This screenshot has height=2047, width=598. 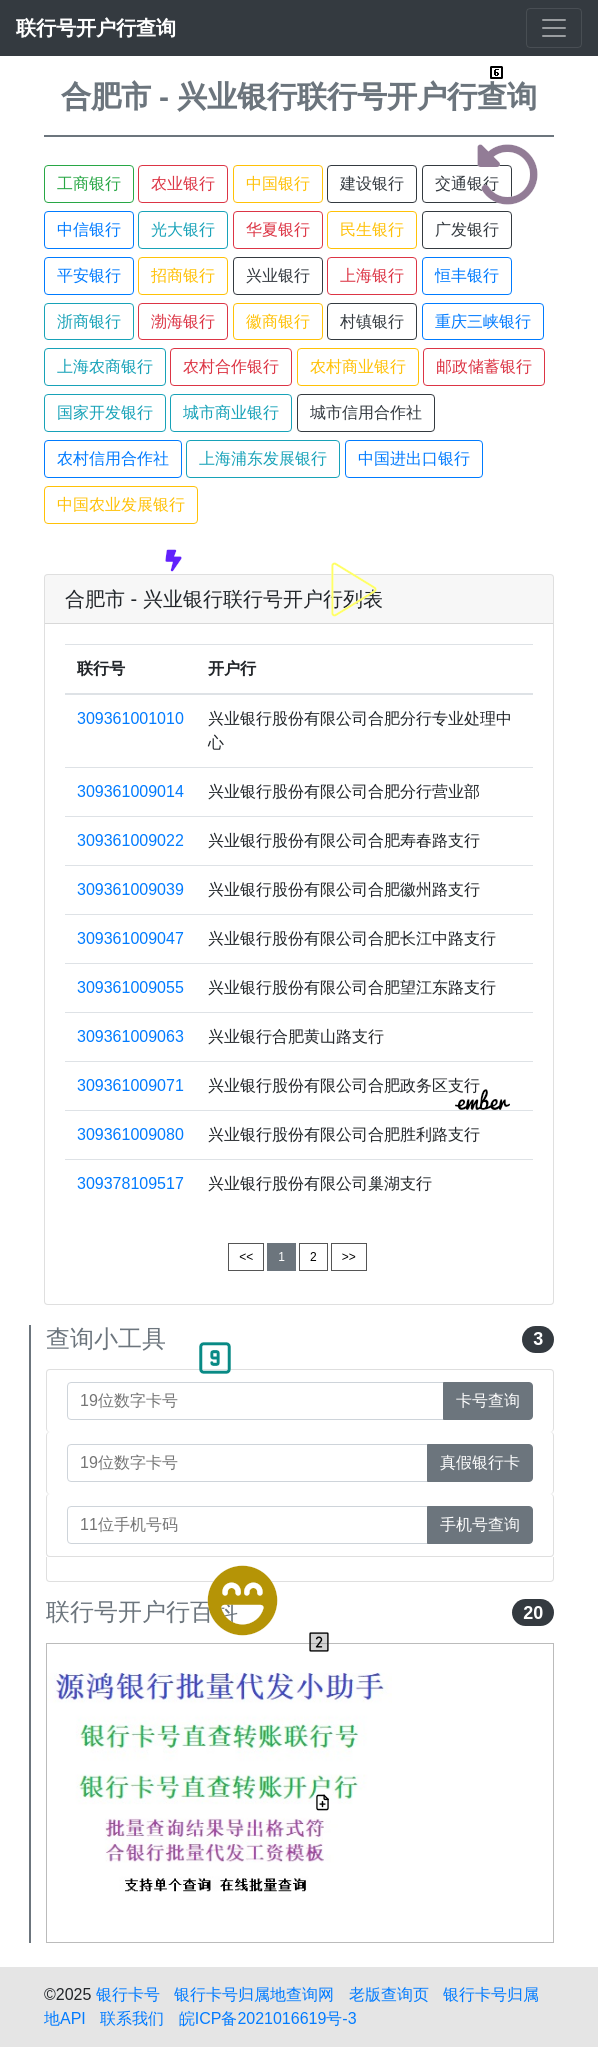 I want to click on select filter or preset number 6, so click(x=496, y=72).